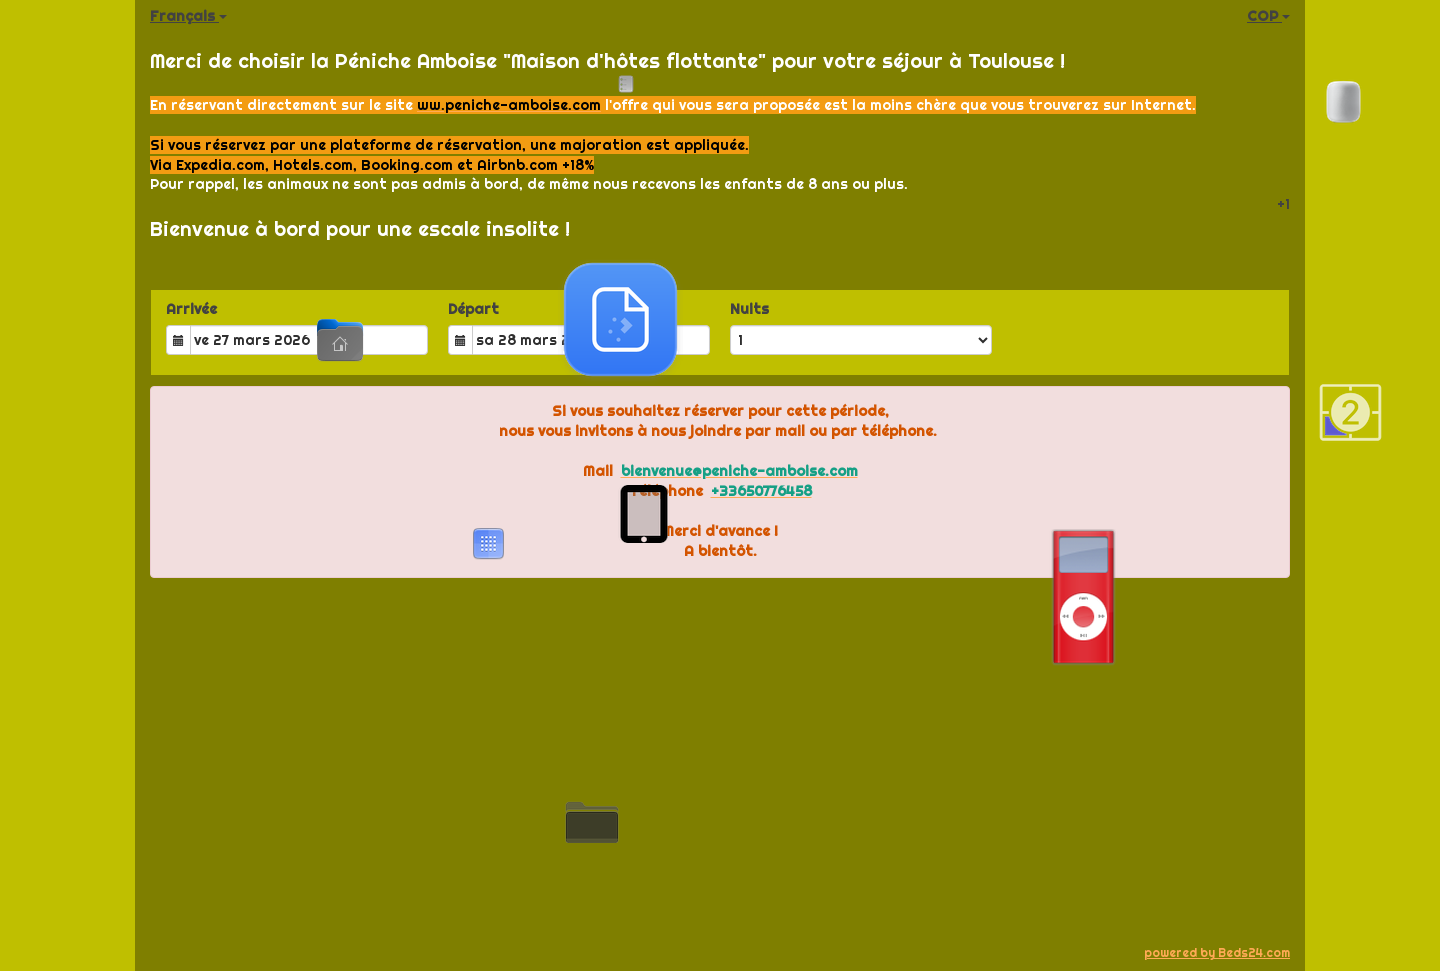 The image size is (1440, 971). I want to click on access your home folder, so click(340, 340).